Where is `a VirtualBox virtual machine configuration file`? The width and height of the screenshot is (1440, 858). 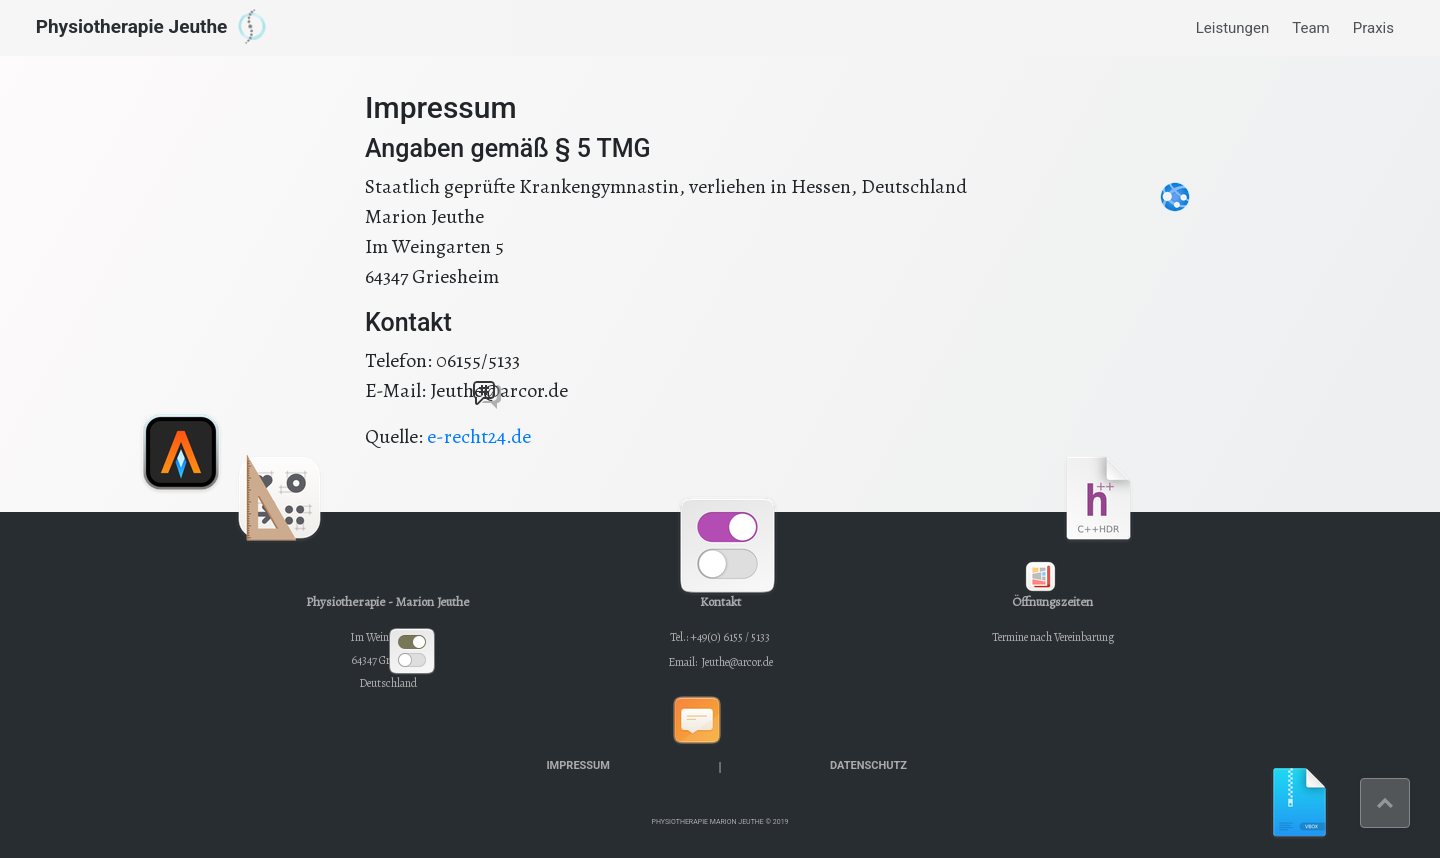
a VirtualBox virtual machine configuration file is located at coordinates (1299, 803).